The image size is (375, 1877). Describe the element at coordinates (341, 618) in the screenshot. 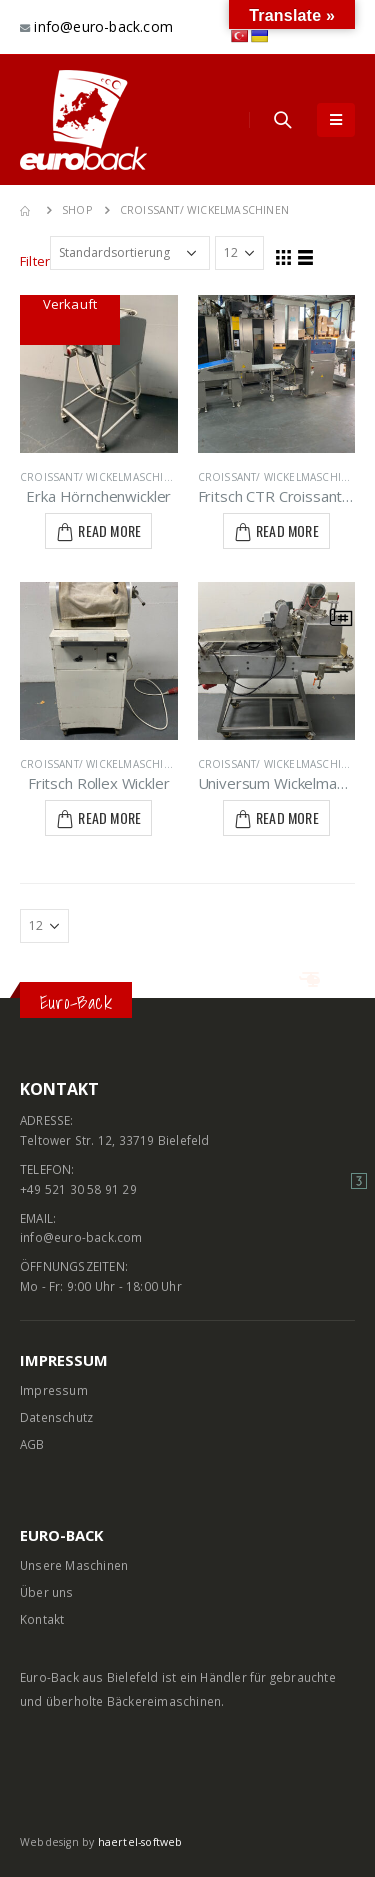

I see `view project blueprints or technical plans` at that location.